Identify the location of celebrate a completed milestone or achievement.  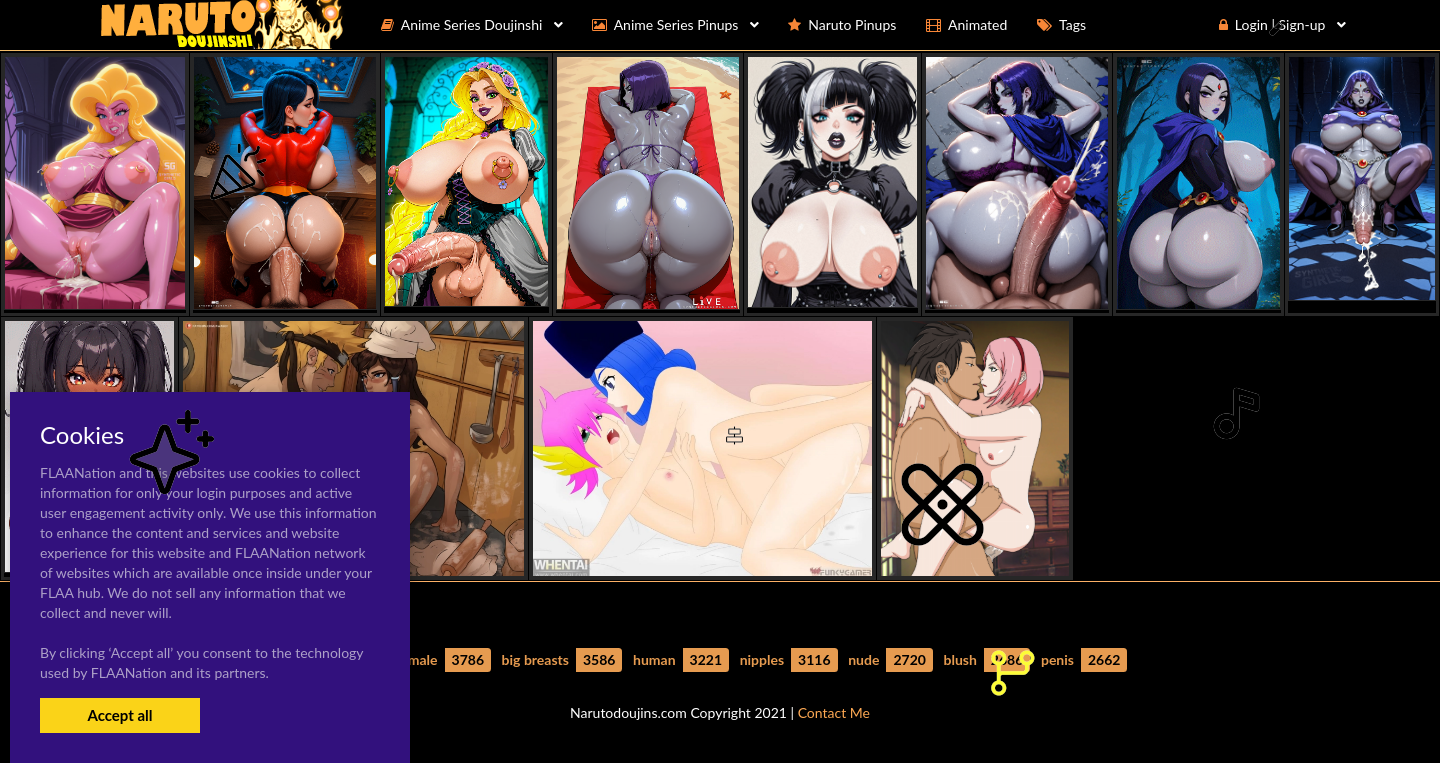
(235, 175).